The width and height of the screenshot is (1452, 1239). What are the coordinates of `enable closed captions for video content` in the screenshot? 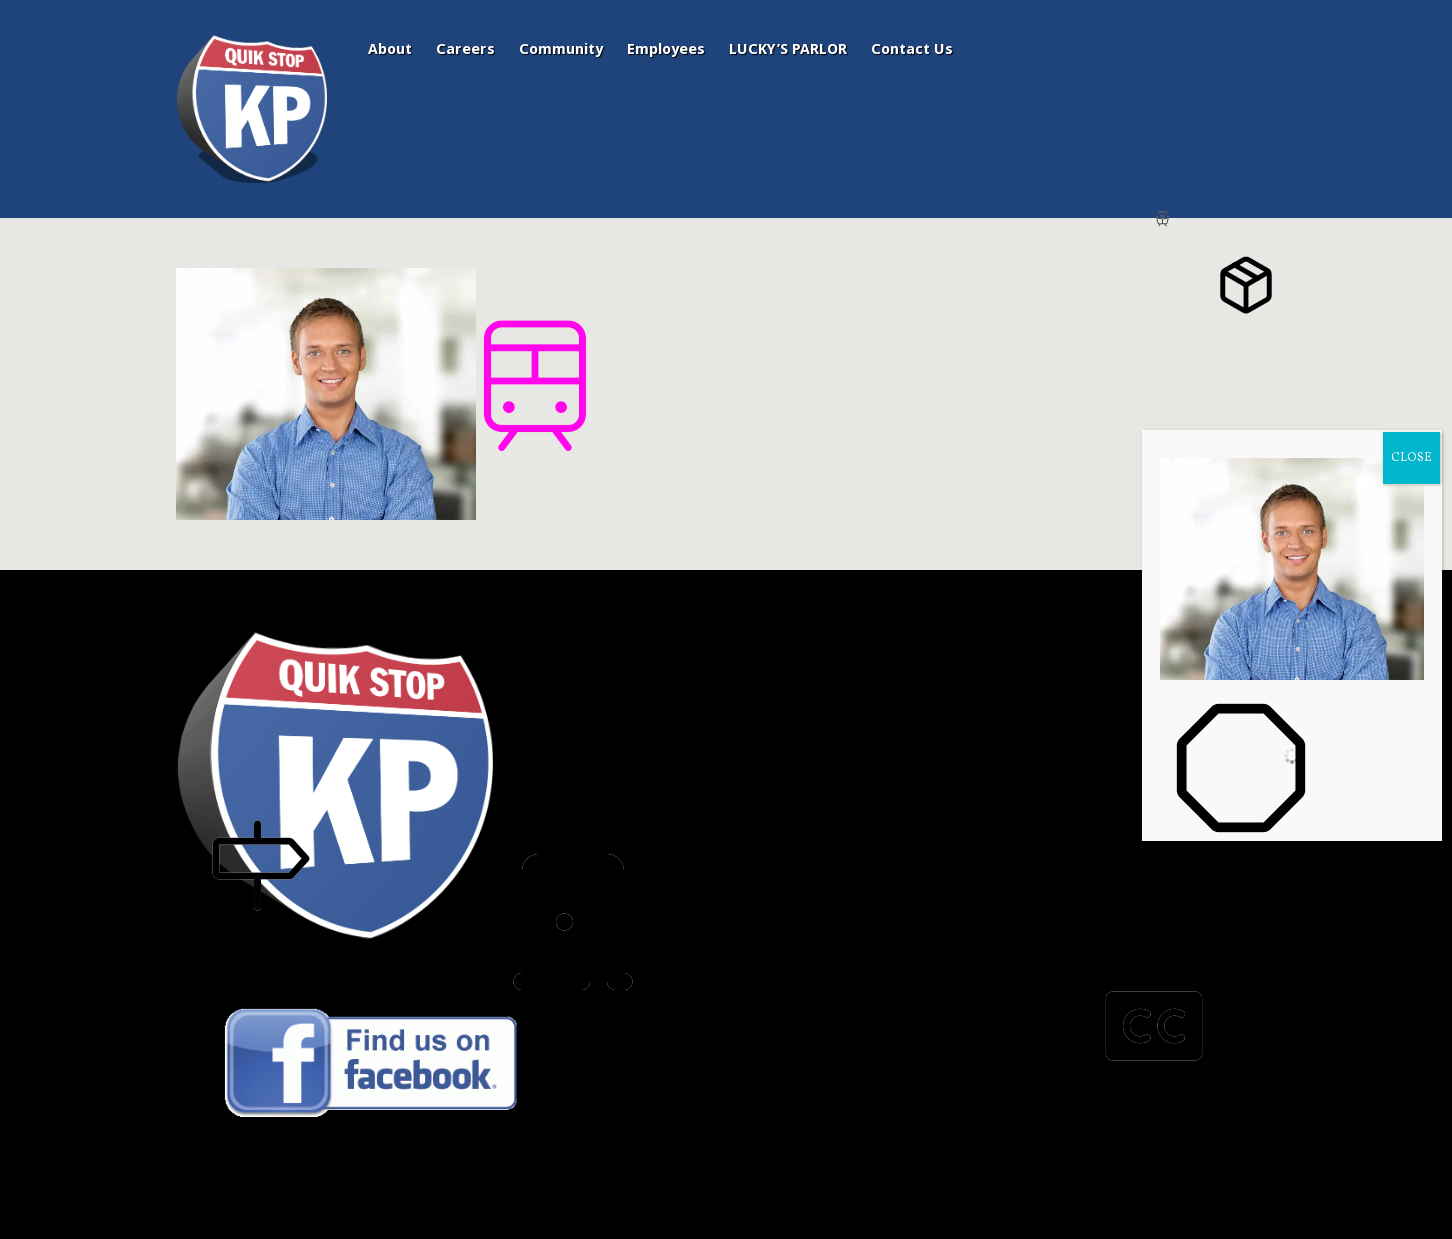 It's located at (1154, 1026).